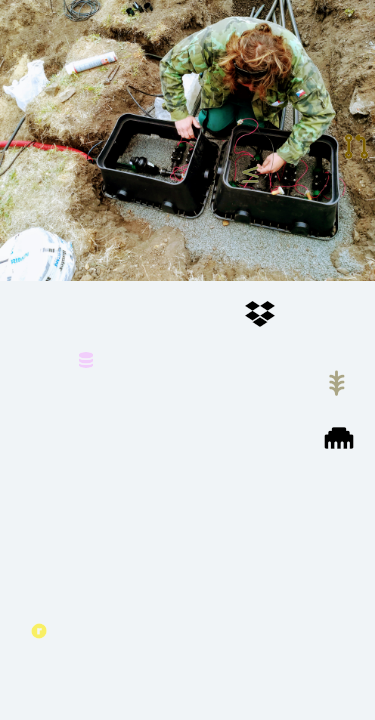 Image resolution: width=375 pixels, height=720 pixels. Describe the element at coordinates (356, 146) in the screenshot. I see `view pull request details` at that location.